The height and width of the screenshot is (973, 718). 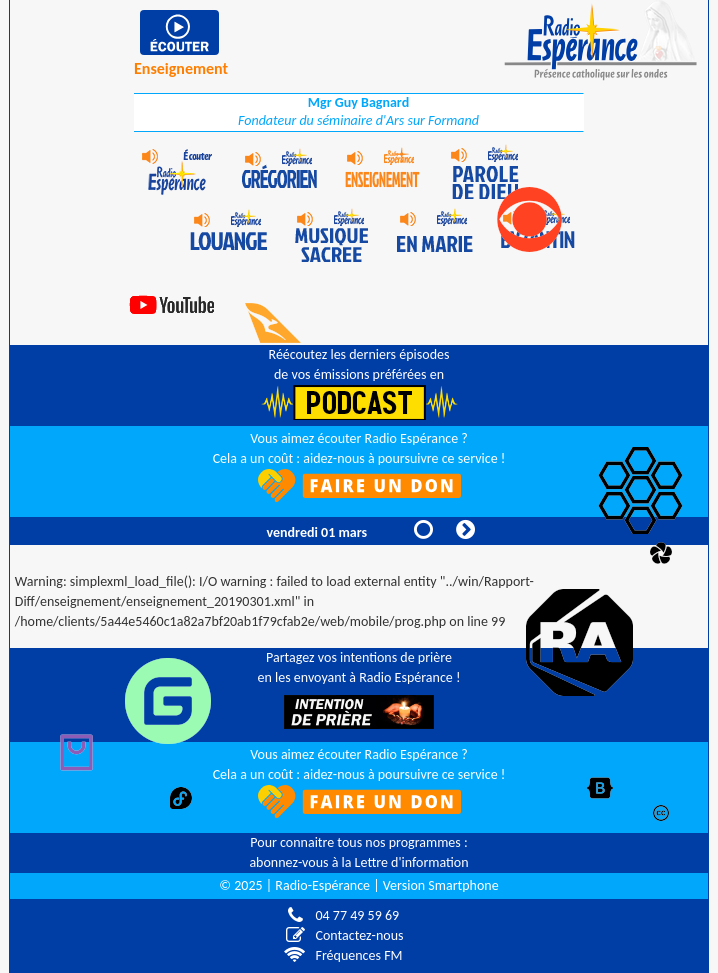 What do you see at coordinates (661, 813) in the screenshot?
I see `indicates content is licensed under Creative Commons` at bounding box center [661, 813].